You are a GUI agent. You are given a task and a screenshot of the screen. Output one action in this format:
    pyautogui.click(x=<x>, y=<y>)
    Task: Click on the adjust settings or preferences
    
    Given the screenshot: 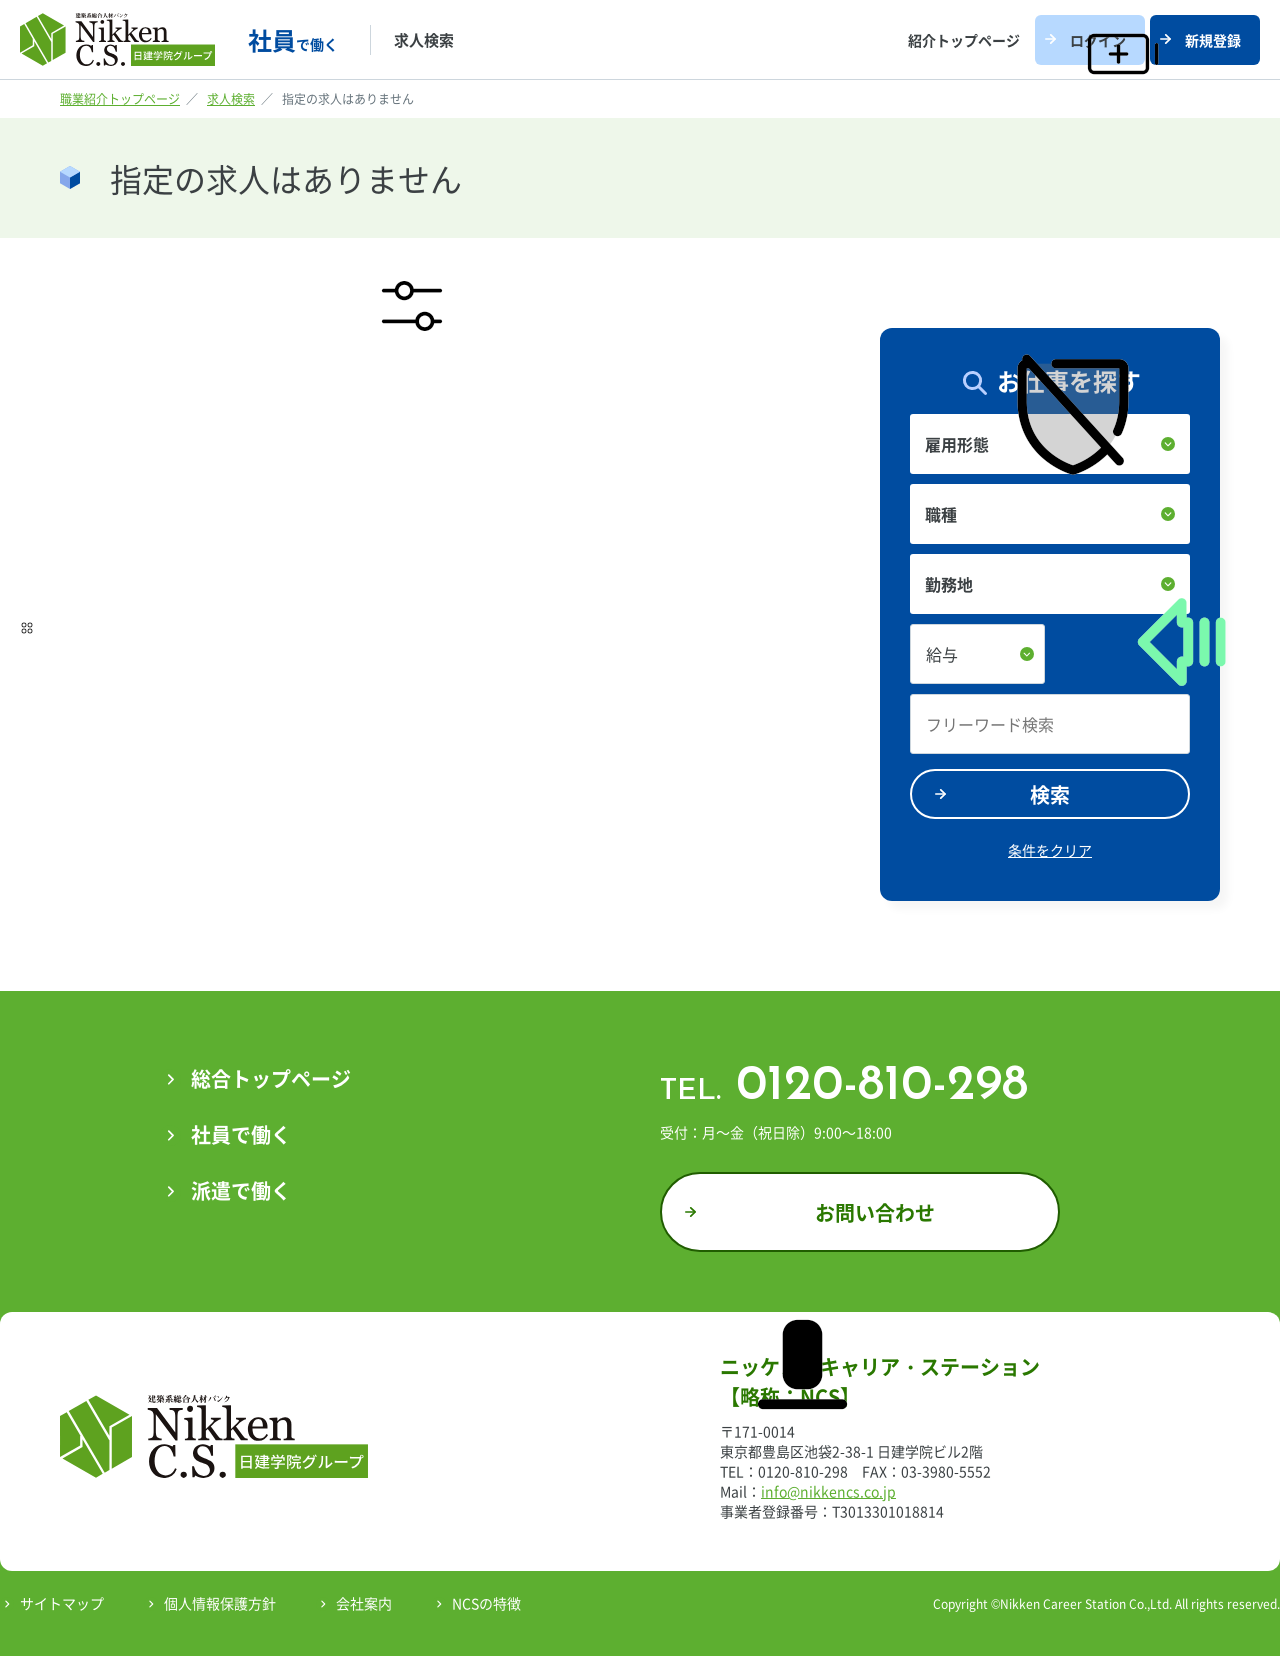 What is the action you would take?
    pyautogui.click(x=412, y=306)
    